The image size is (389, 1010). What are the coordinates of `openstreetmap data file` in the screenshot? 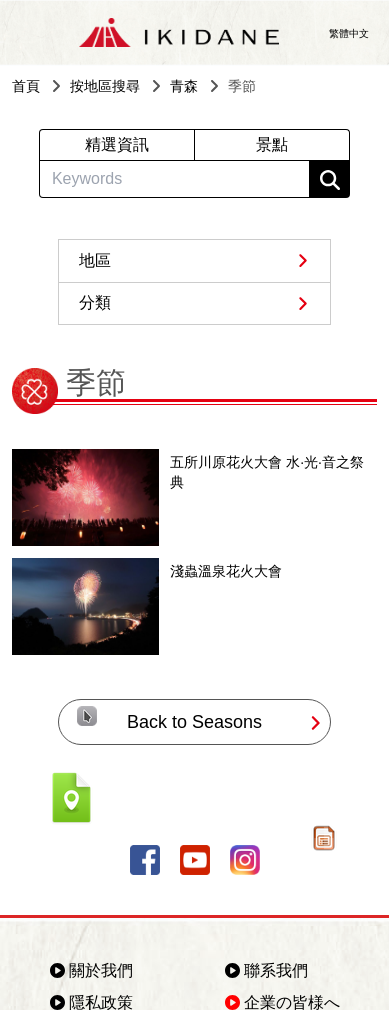 It's located at (71, 798).